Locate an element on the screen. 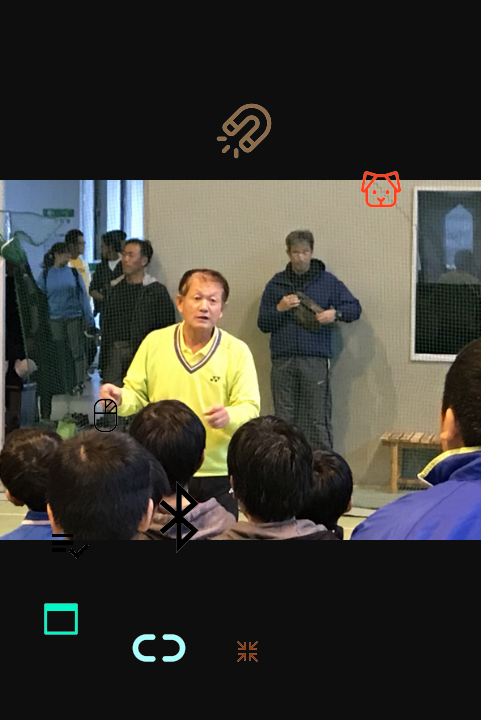 This screenshot has width=481, height=720. open browser or web application is located at coordinates (61, 619).